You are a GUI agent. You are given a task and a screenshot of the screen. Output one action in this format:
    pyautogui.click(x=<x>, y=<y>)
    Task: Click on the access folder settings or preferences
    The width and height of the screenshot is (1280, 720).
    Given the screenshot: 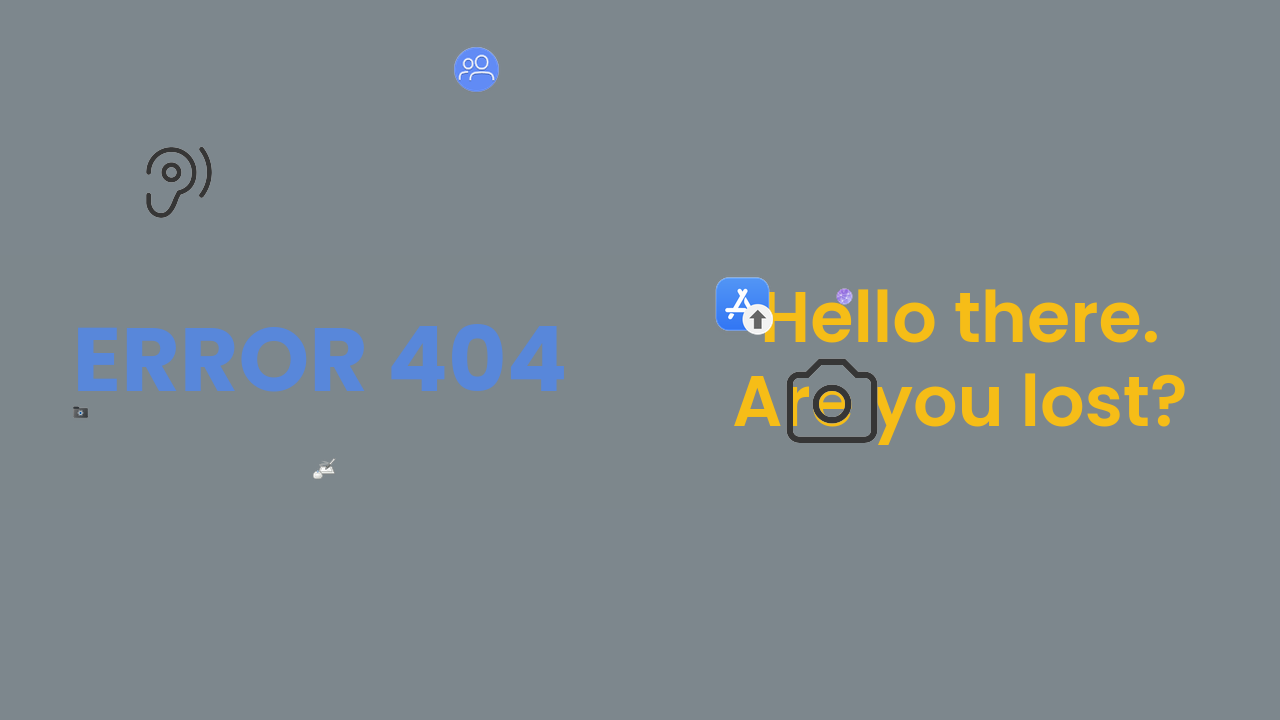 What is the action you would take?
    pyautogui.click(x=80, y=412)
    